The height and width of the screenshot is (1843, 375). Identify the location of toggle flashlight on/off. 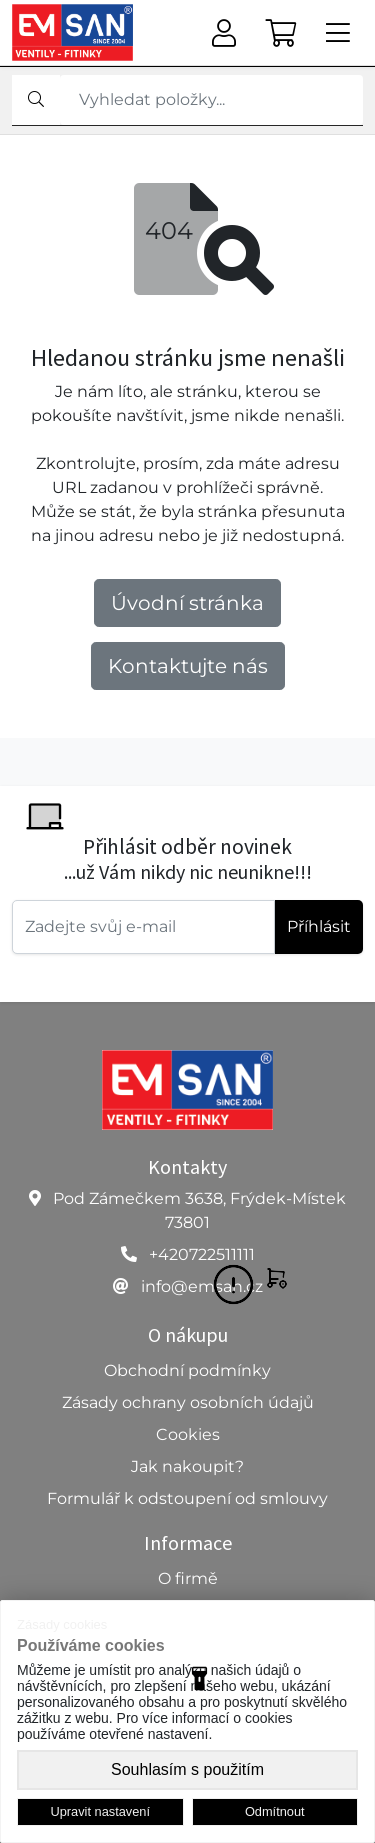
(199, 1678).